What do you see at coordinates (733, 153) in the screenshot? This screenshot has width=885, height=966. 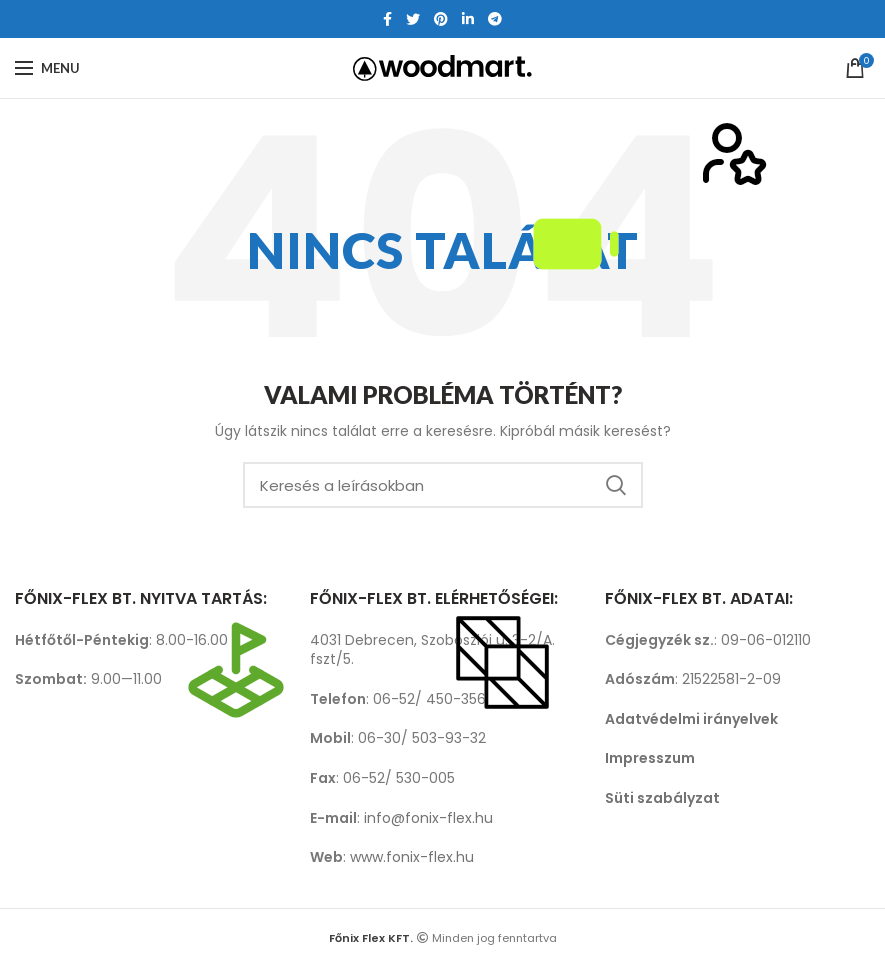 I see `view favorite or starred user` at bounding box center [733, 153].